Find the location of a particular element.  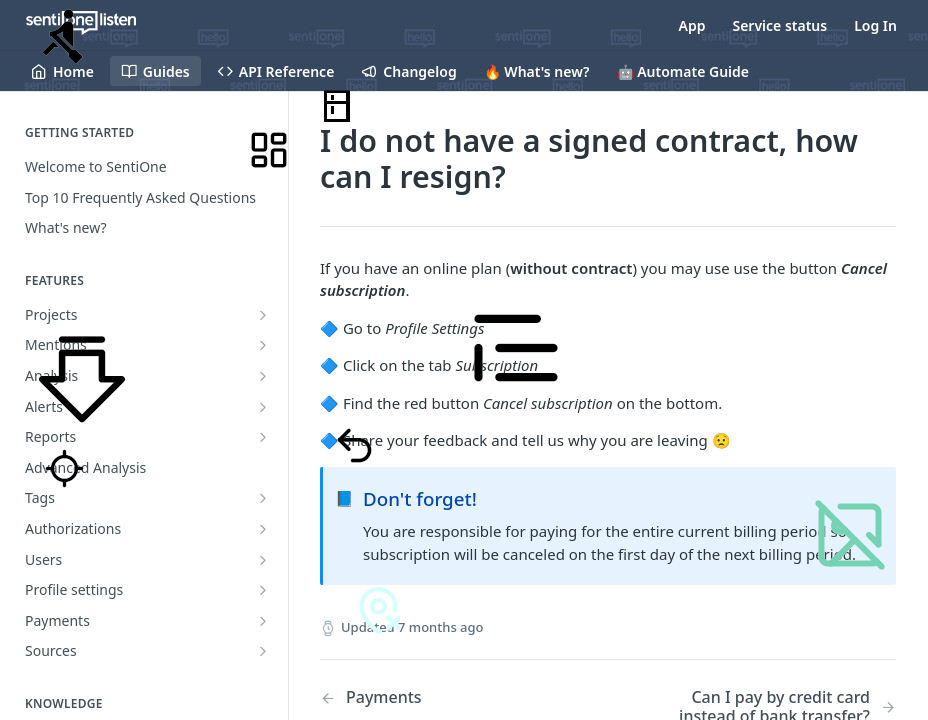

access kitchen or food-related settings is located at coordinates (337, 106).